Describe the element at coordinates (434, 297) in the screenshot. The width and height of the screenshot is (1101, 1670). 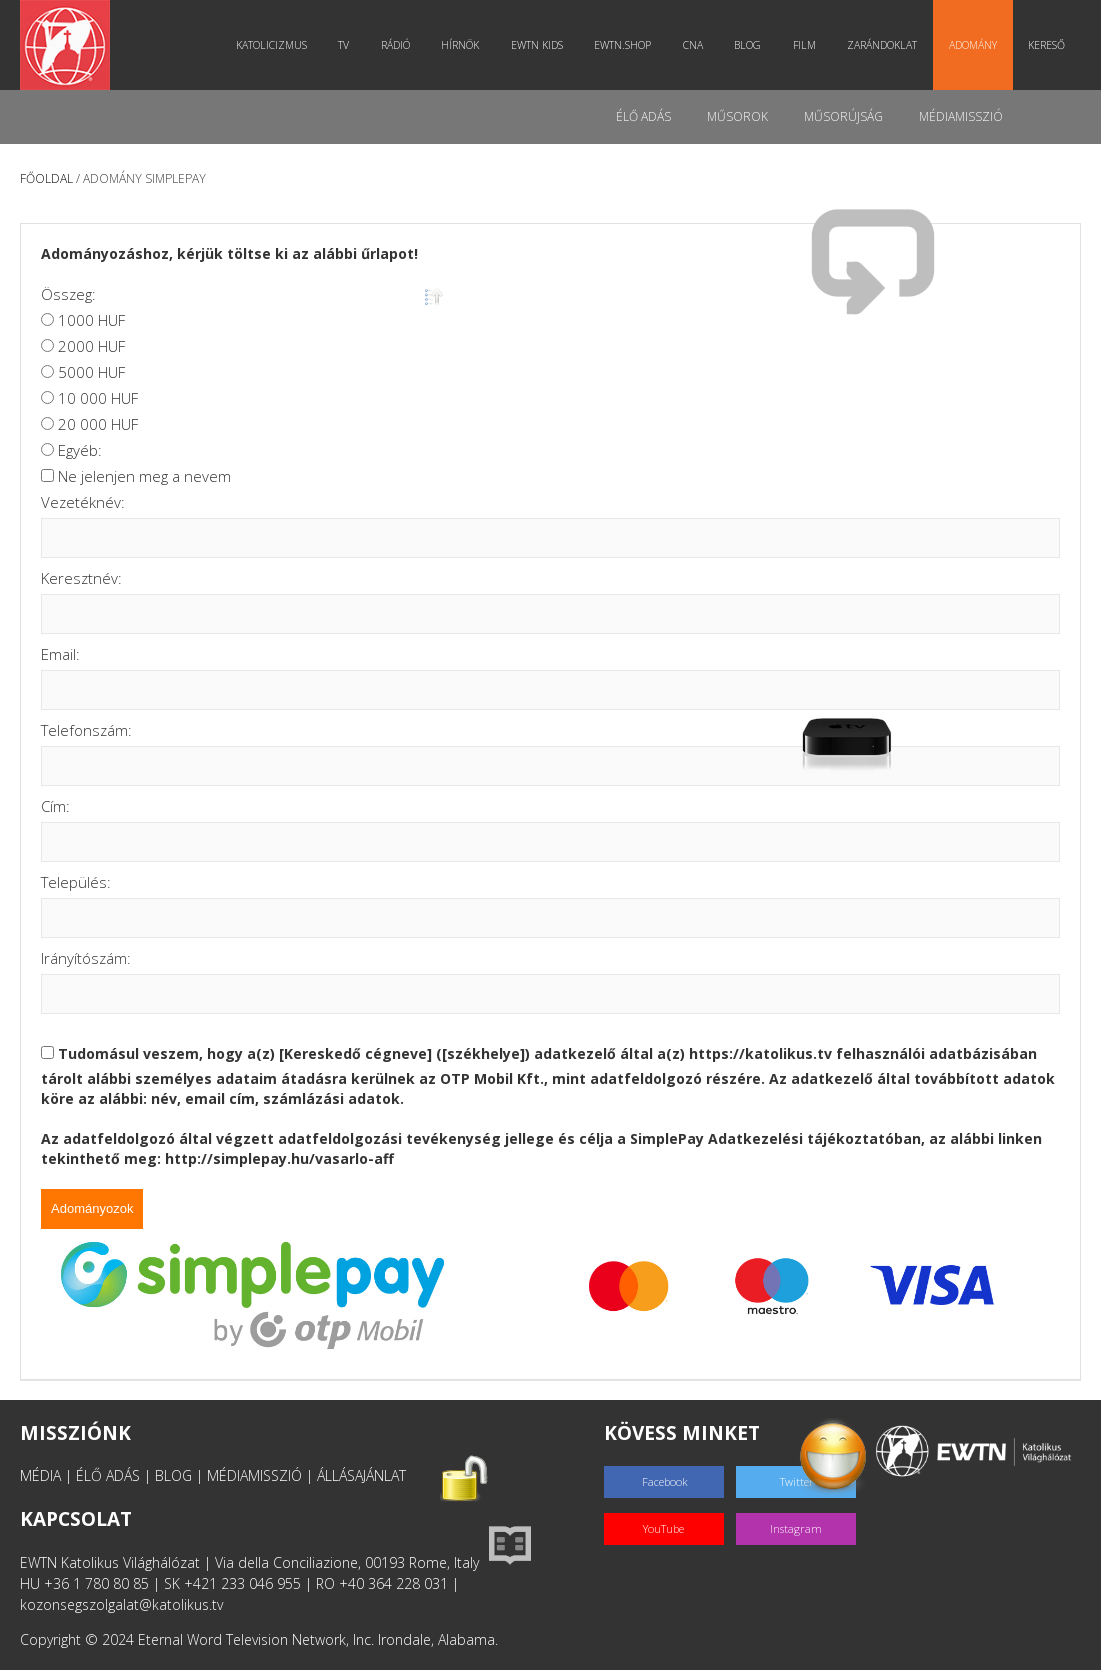
I see `sort items in descending order` at that location.